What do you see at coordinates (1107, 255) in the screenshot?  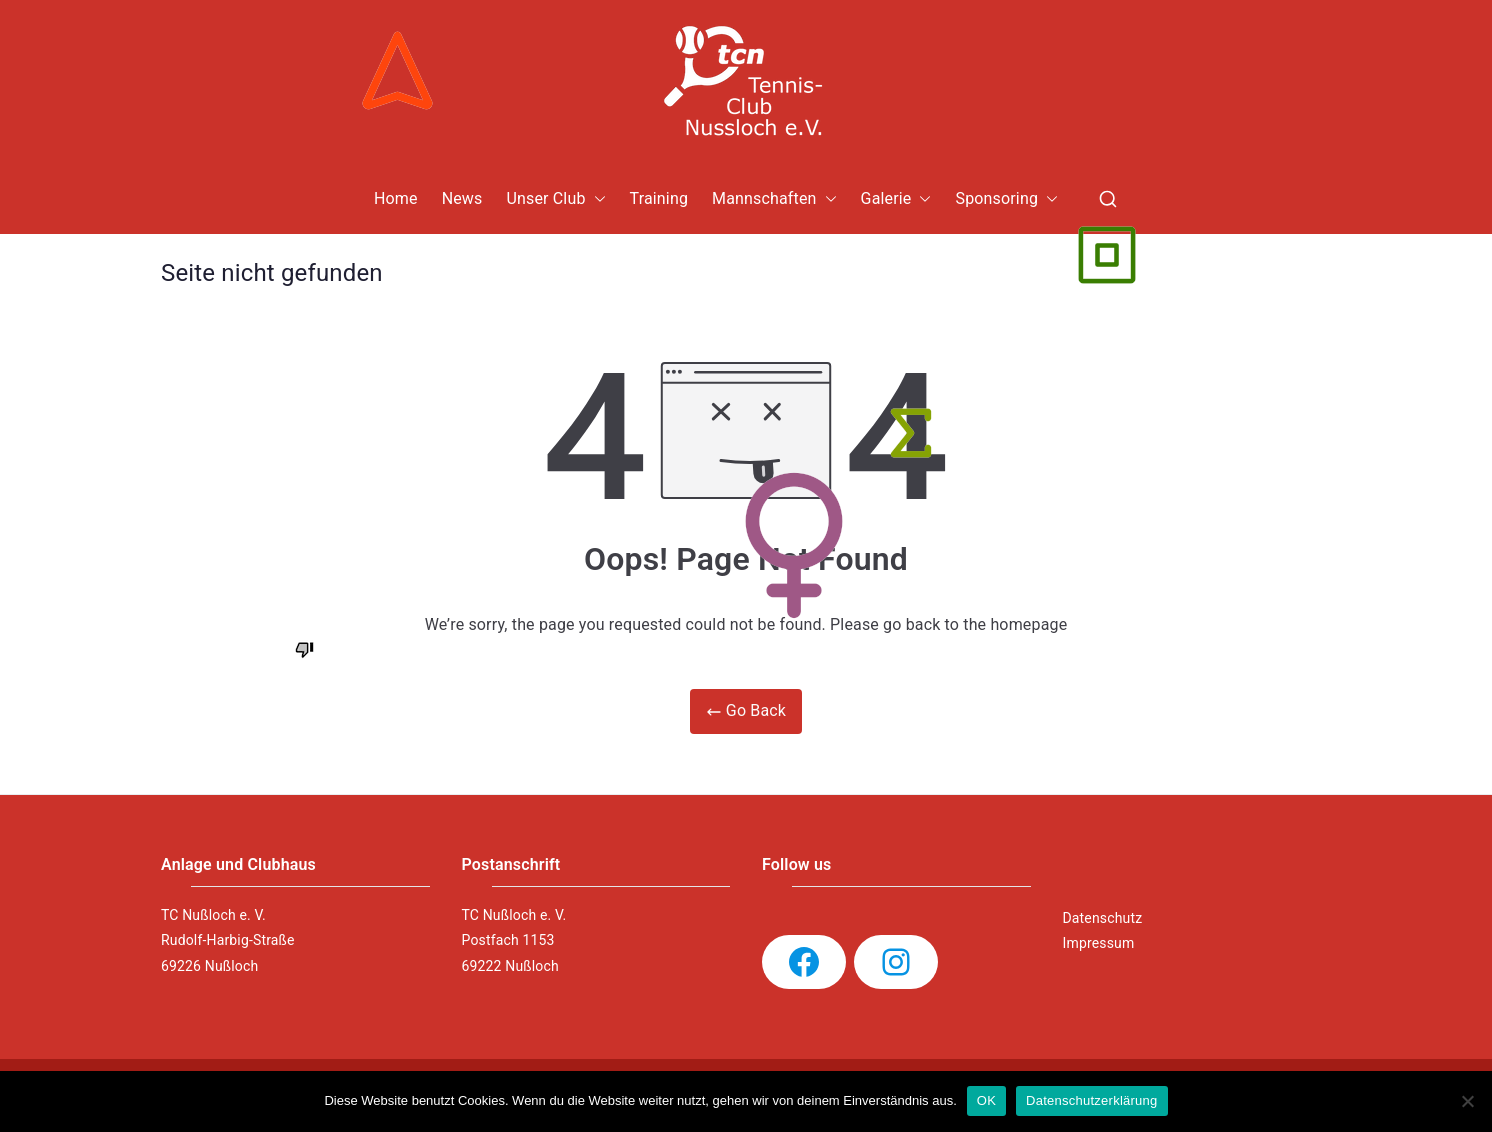 I see `square payment or point-of-sale app` at bounding box center [1107, 255].